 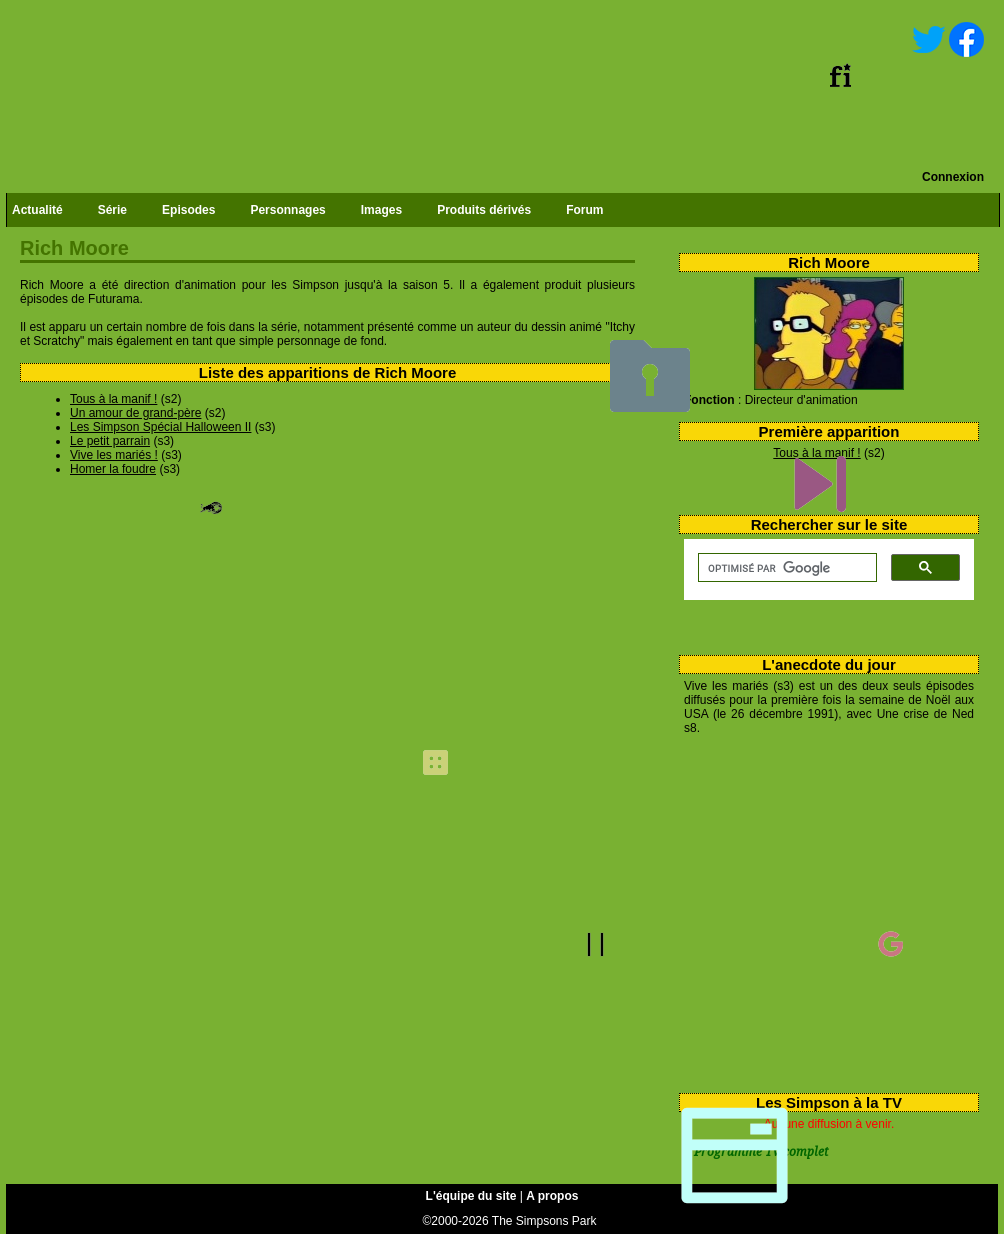 What do you see at coordinates (734, 1155) in the screenshot?
I see `open a new browser window` at bounding box center [734, 1155].